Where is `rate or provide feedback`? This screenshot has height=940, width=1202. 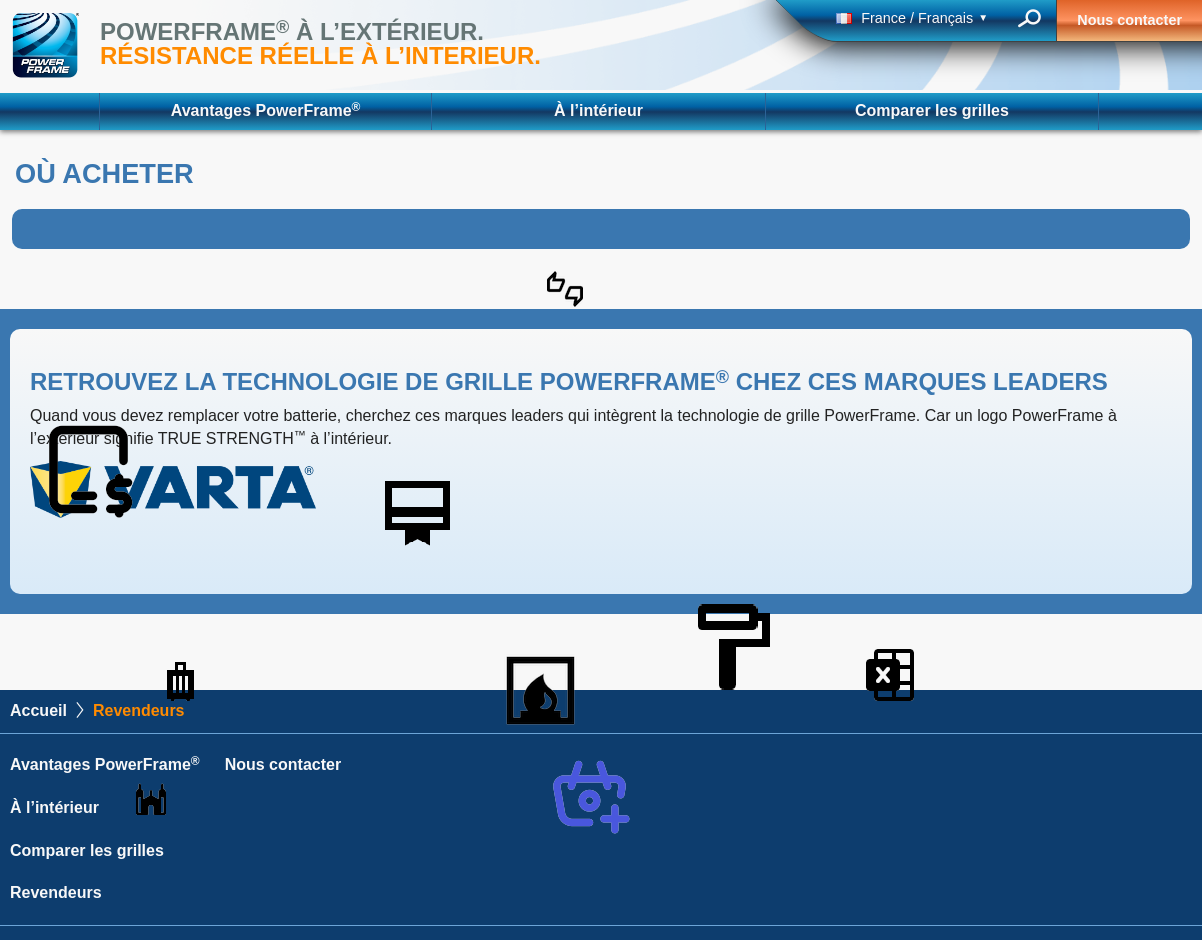 rate or provide feedback is located at coordinates (565, 289).